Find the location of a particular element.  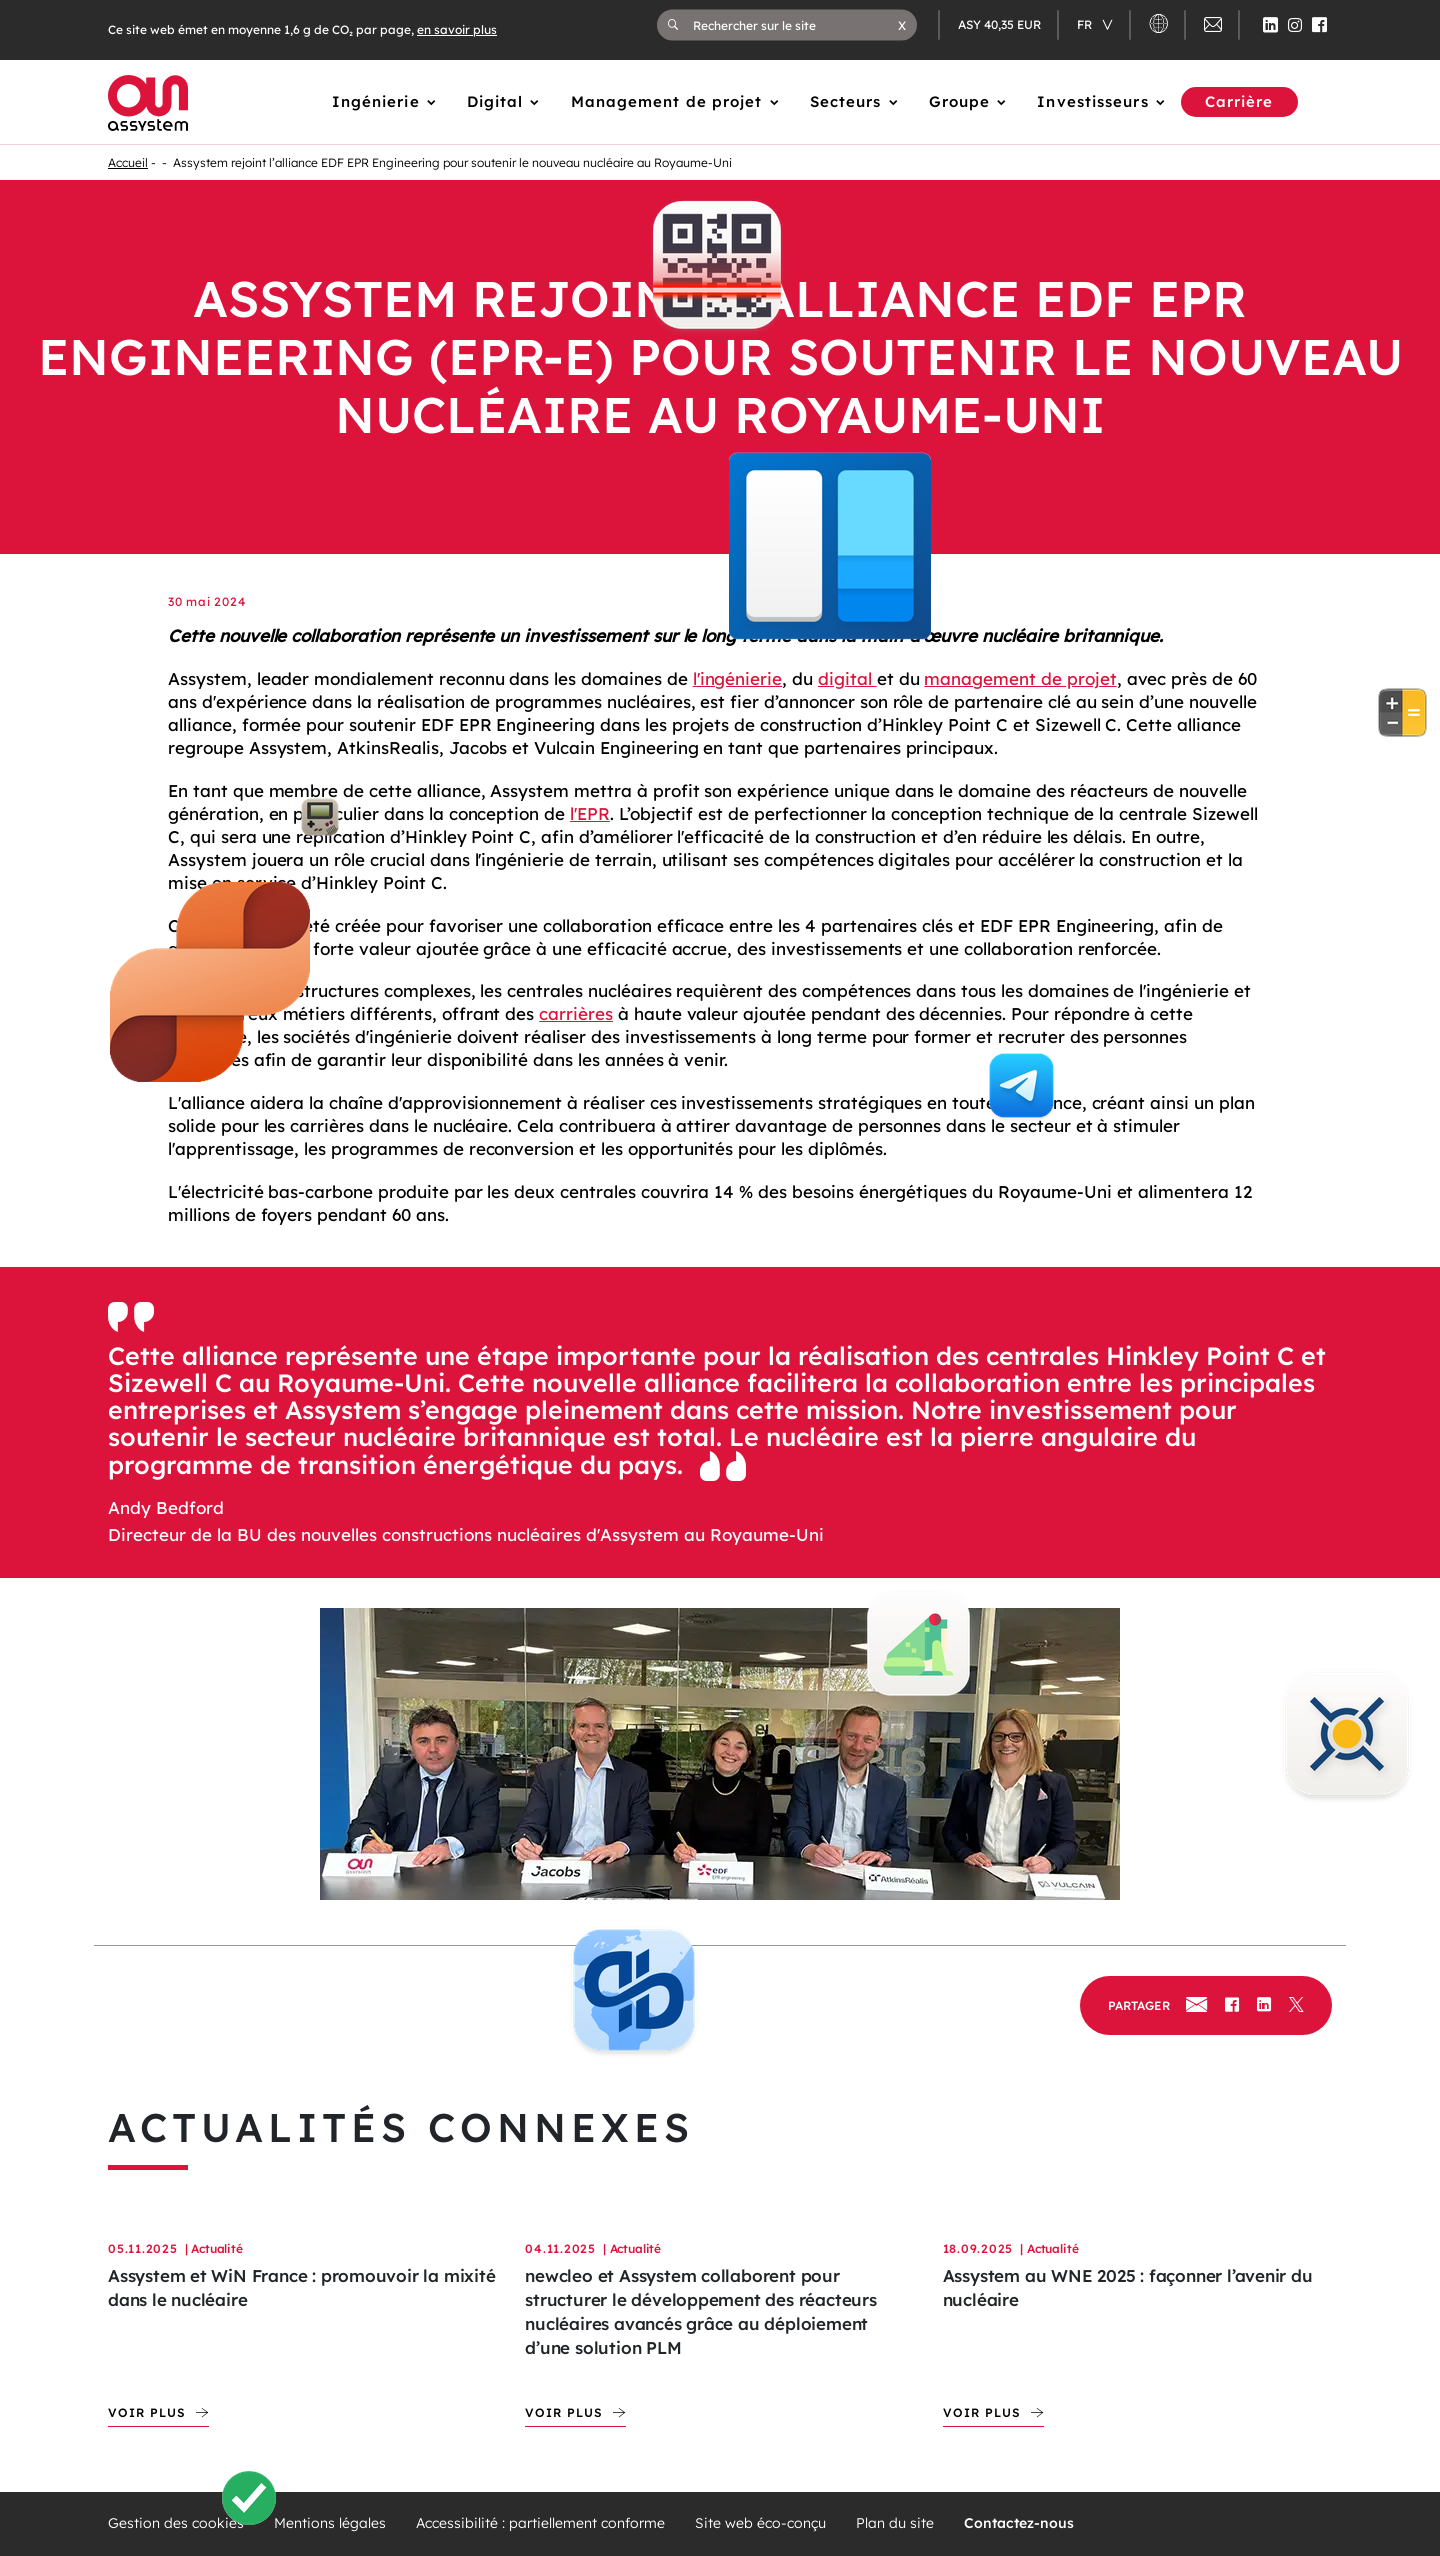

launch cartridges retro game emulator is located at coordinates (320, 817).